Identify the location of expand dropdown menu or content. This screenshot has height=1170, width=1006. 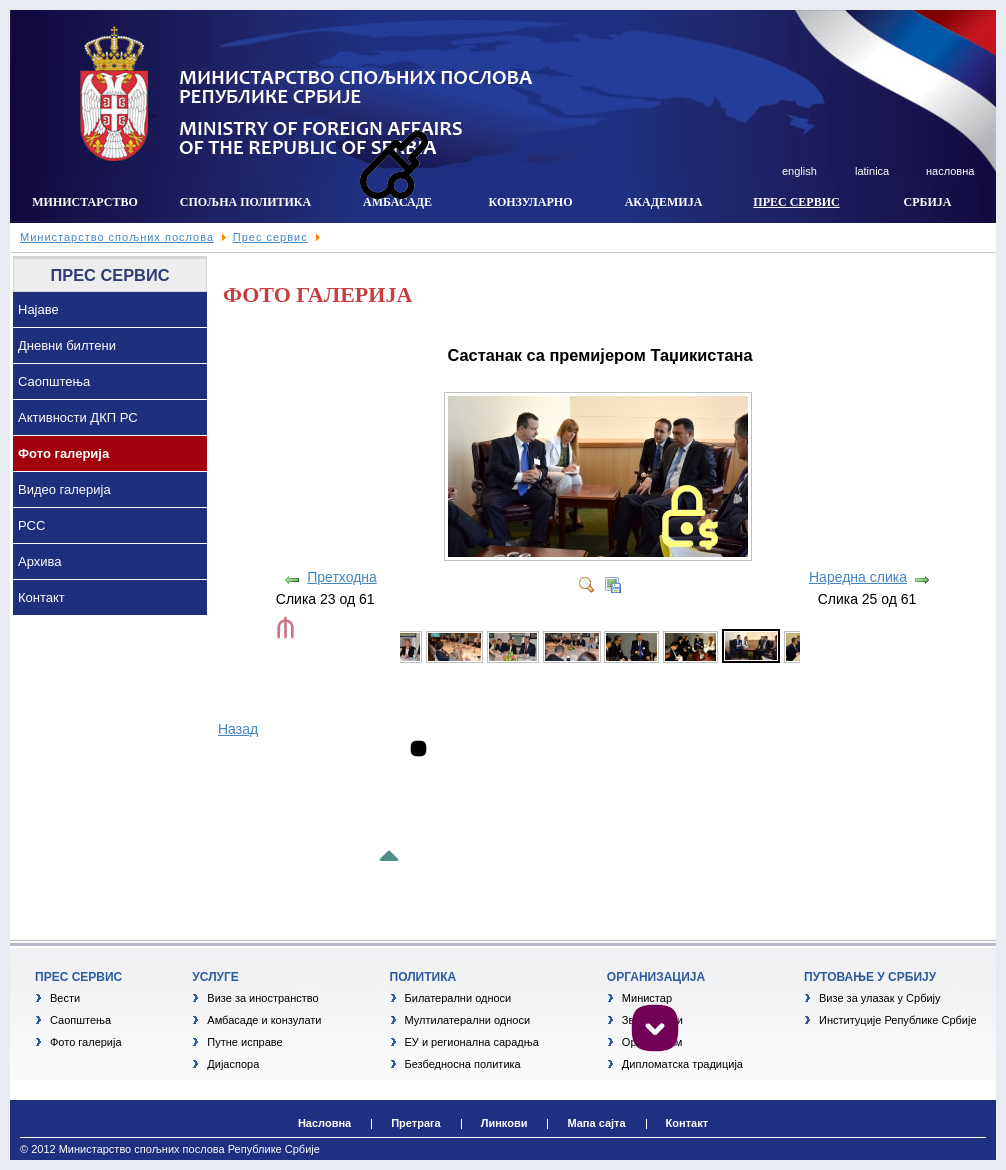
(655, 1028).